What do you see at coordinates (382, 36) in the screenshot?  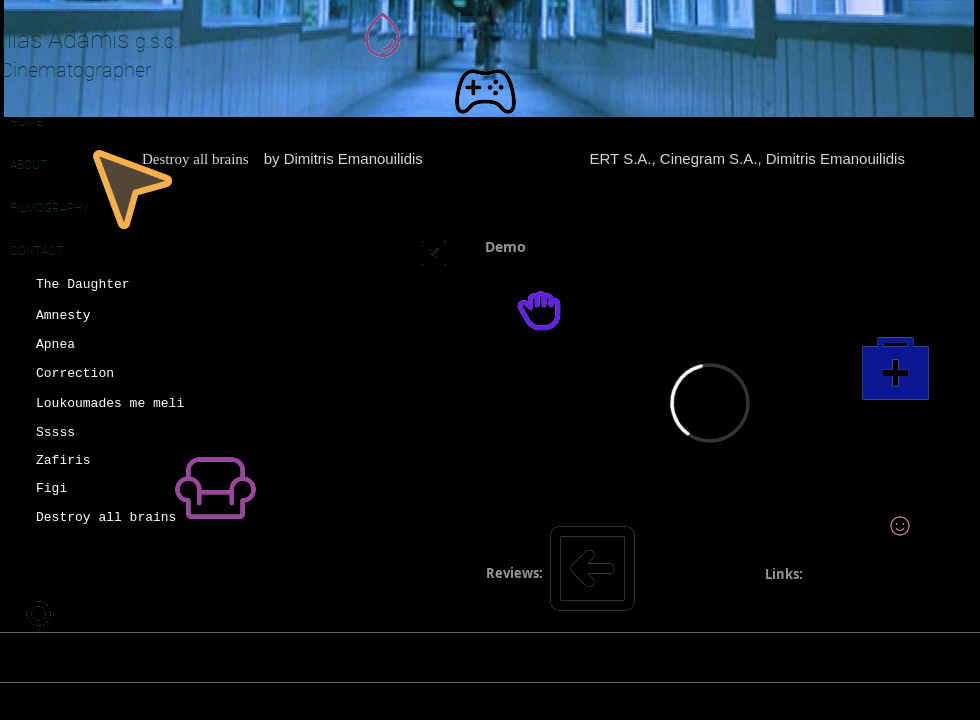 I see `adjust water or hydration settings` at bounding box center [382, 36].